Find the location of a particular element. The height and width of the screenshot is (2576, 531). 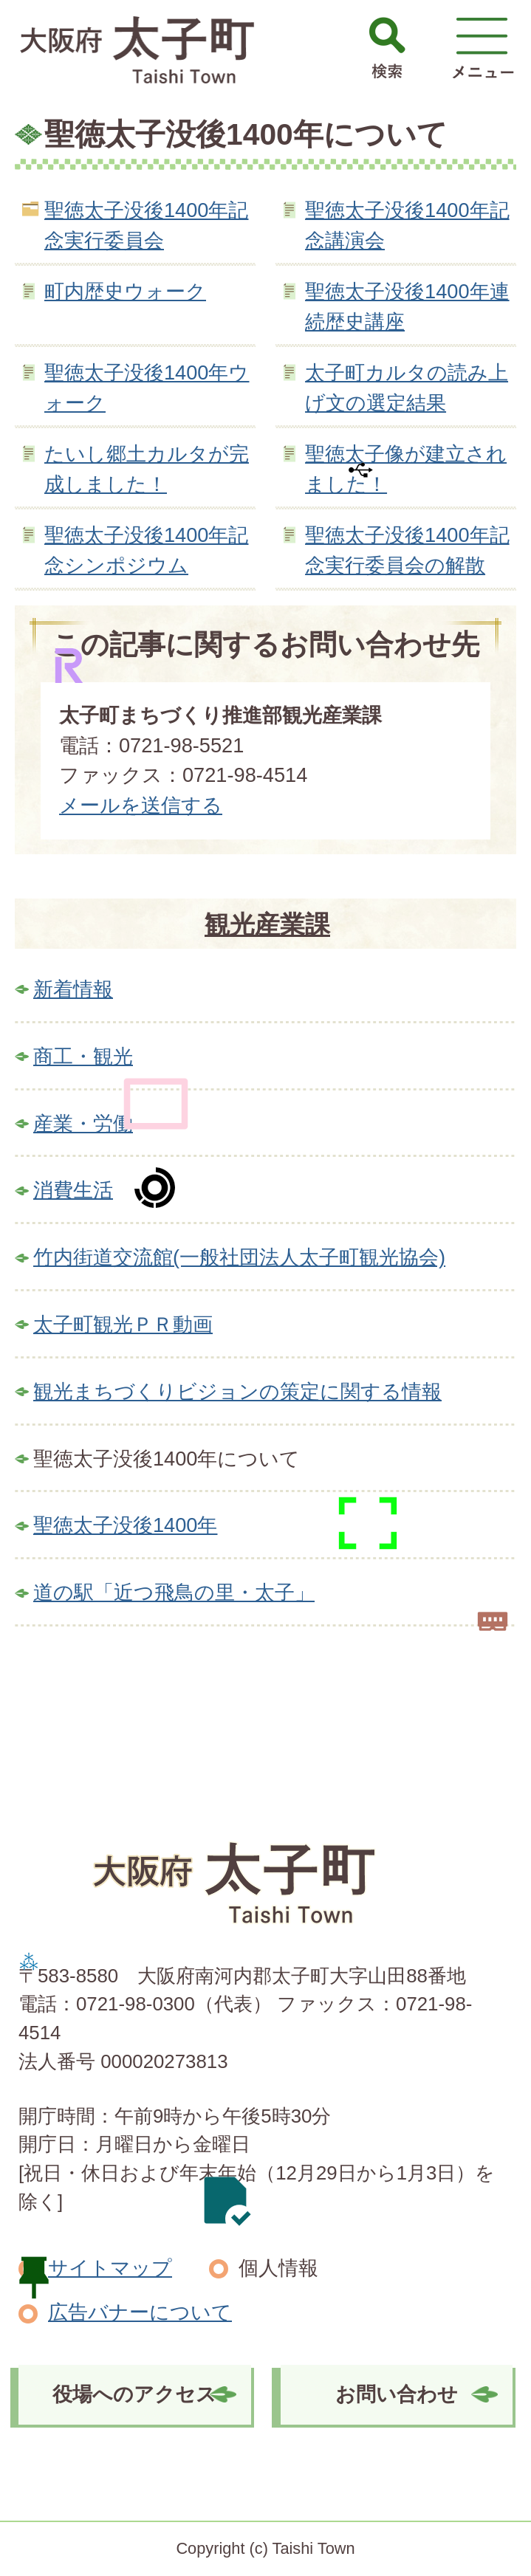

draw a rectangle shape is located at coordinates (156, 1104).